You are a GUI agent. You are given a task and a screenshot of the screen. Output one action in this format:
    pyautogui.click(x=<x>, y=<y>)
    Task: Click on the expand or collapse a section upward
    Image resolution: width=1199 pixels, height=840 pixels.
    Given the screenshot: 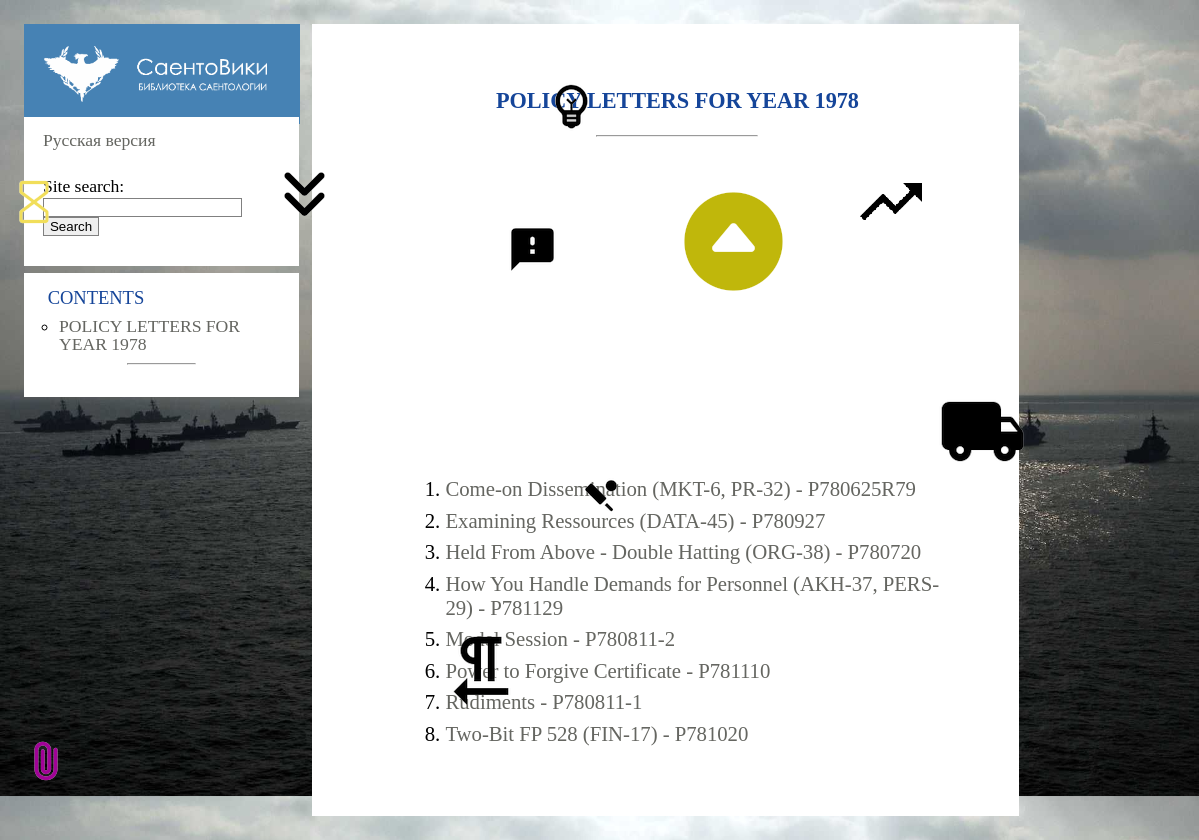 What is the action you would take?
    pyautogui.click(x=733, y=241)
    